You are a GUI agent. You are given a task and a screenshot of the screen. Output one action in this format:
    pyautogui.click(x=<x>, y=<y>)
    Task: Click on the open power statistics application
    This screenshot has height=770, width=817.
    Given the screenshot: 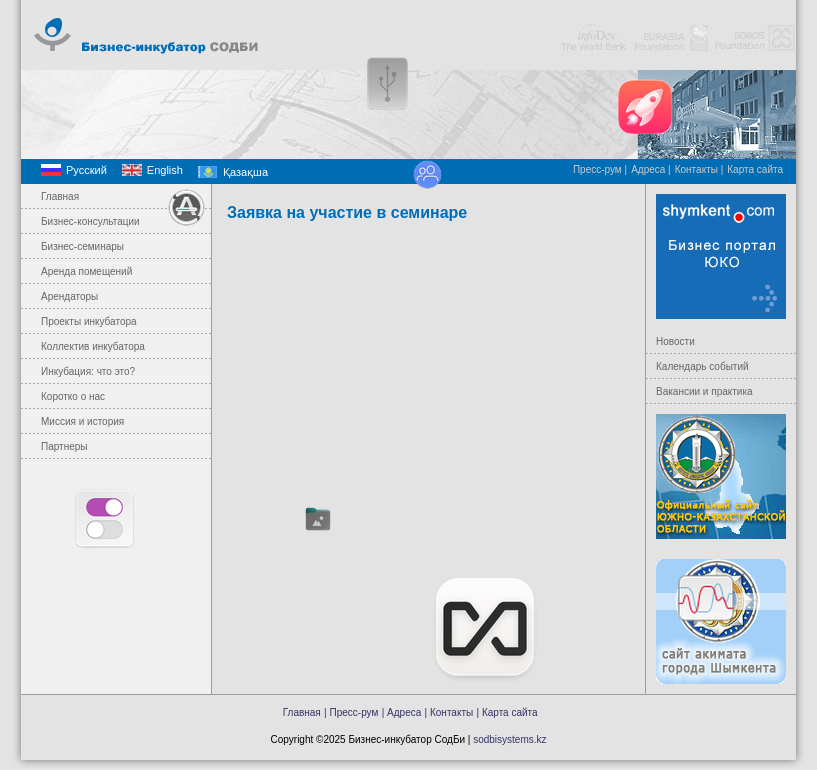 What is the action you would take?
    pyautogui.click(x=706, y=598)
    